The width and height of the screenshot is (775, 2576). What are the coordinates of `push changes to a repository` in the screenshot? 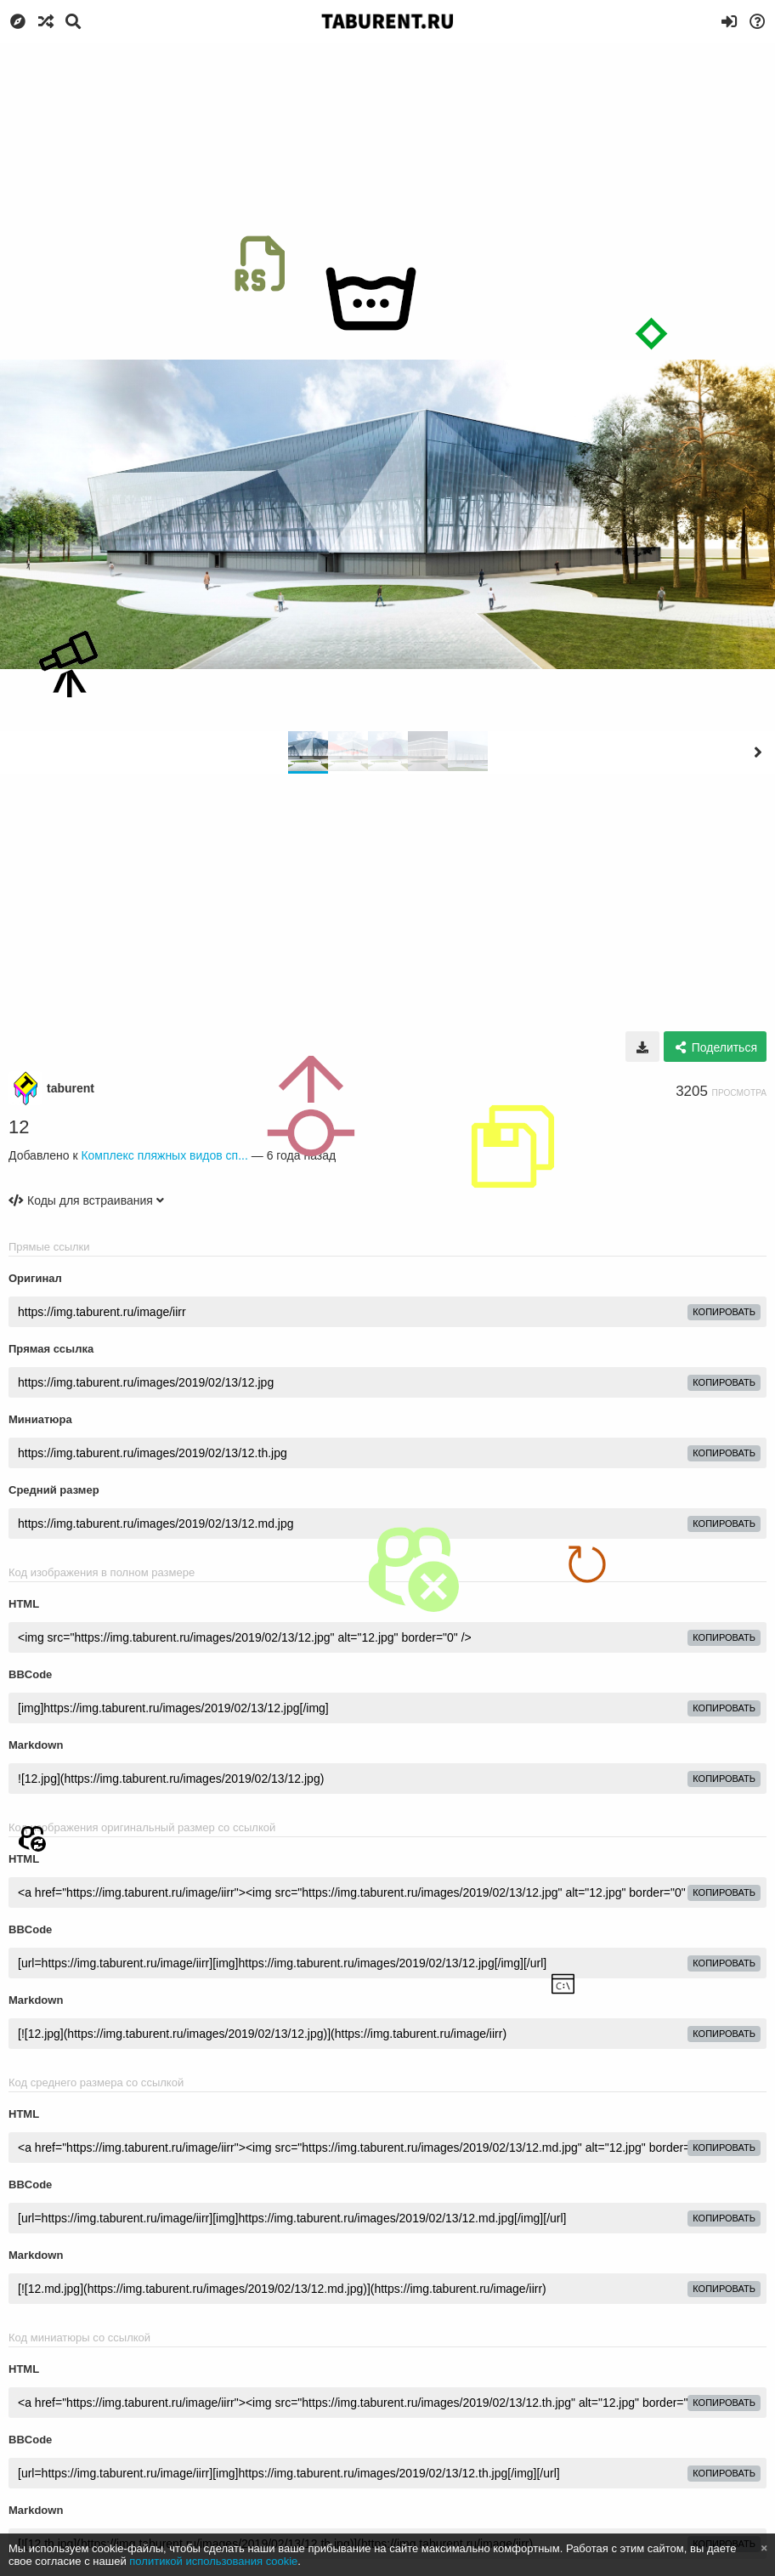 It's located at (308, 1103).